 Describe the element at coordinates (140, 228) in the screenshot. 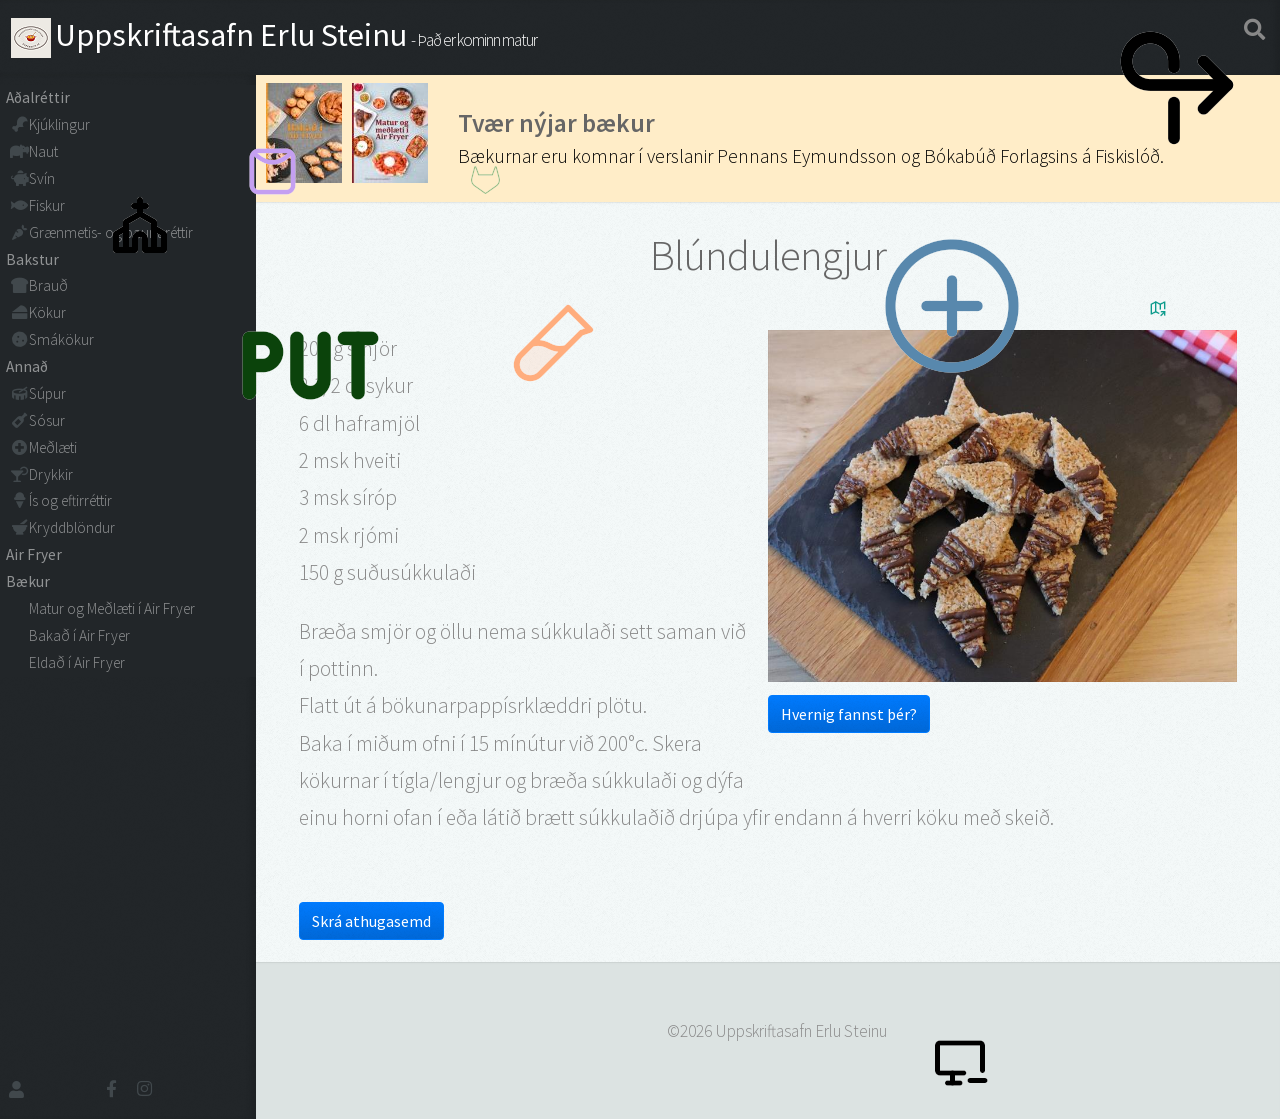

I see `view nearby churches or places of worship` at that location.